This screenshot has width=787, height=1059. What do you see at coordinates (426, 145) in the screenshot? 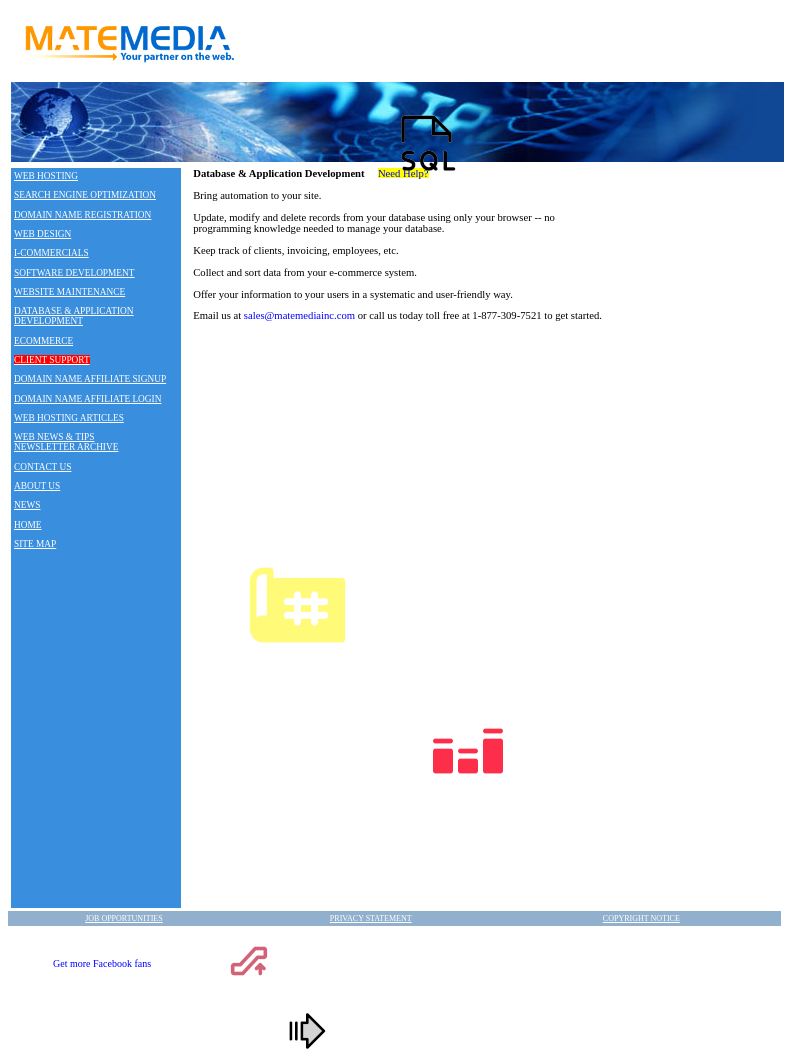
I see `open or view an SQL database file` at bounding box center [426, 145].